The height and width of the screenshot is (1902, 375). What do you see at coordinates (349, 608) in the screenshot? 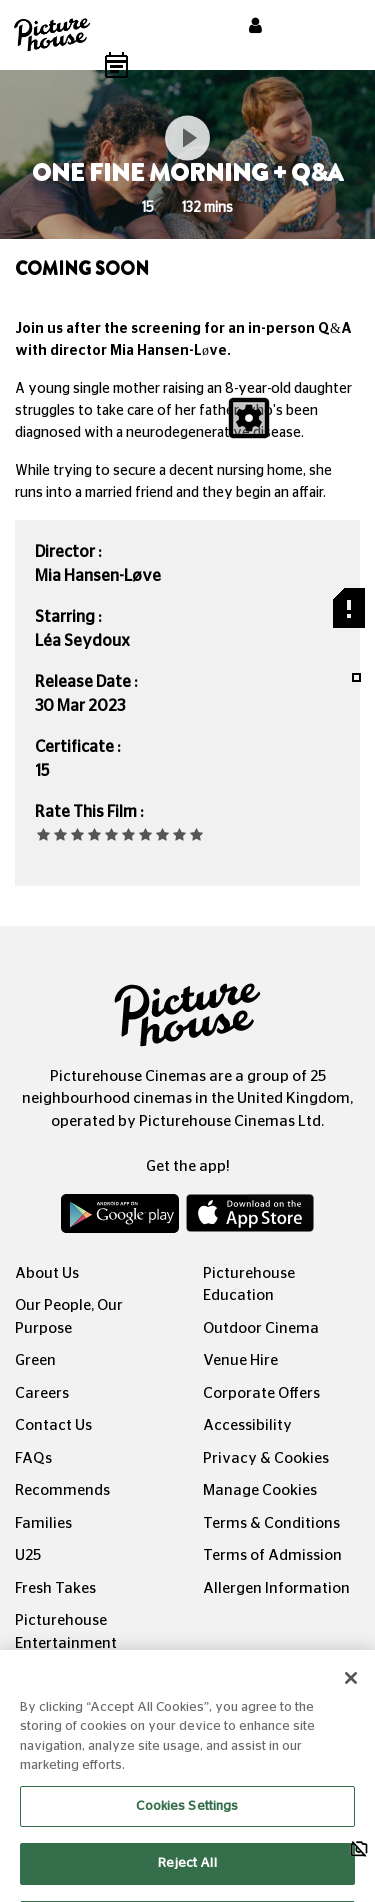
I see `sd card error or storage issue detected` at bounding box center [349, 608].